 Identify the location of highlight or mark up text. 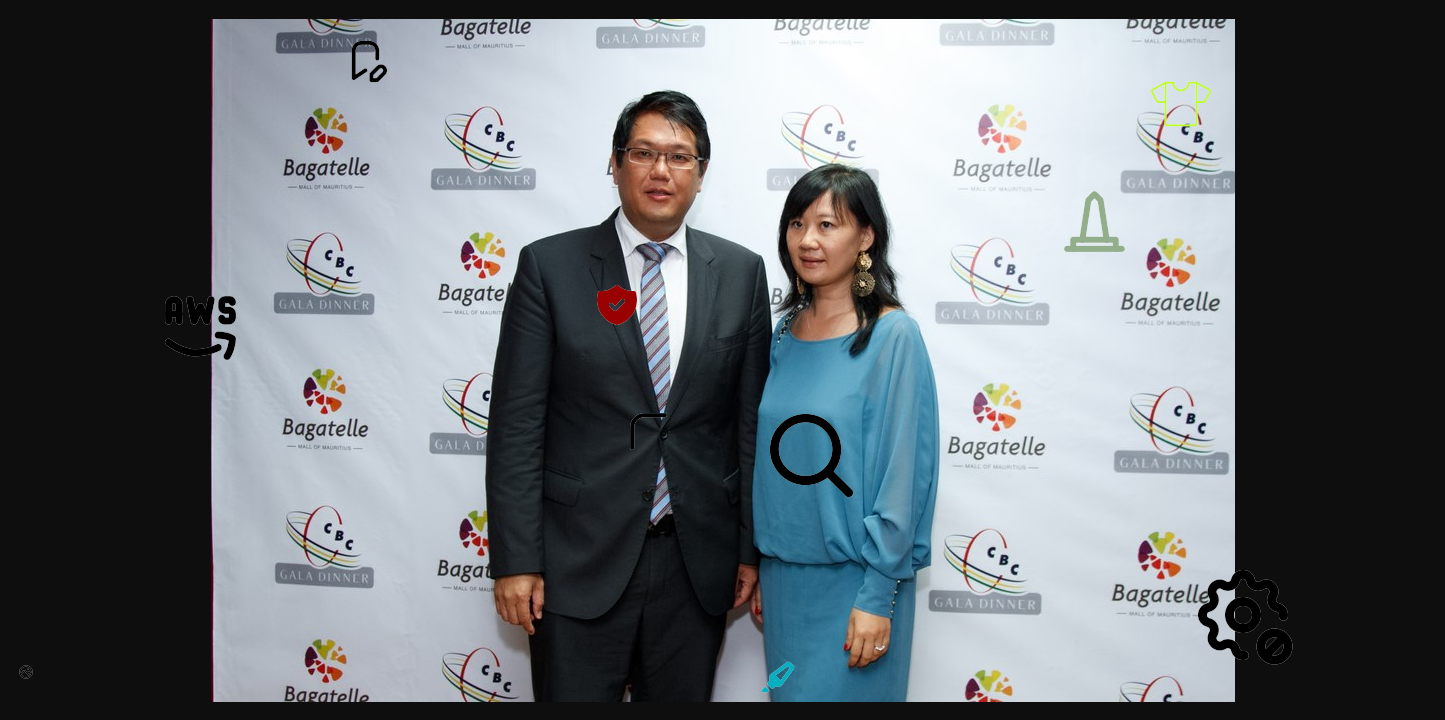
(779, 677).